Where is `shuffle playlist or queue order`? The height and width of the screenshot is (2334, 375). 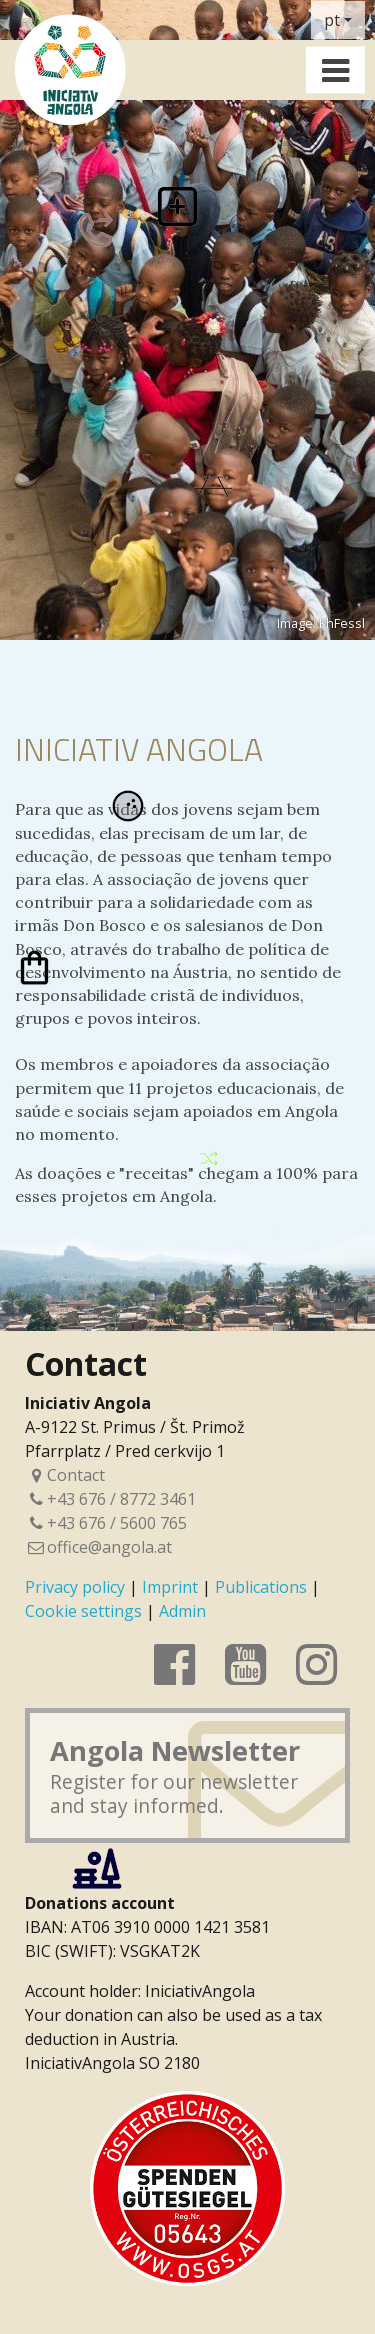 shuffle playlist or queue order is located at coordinates (208, 1158).